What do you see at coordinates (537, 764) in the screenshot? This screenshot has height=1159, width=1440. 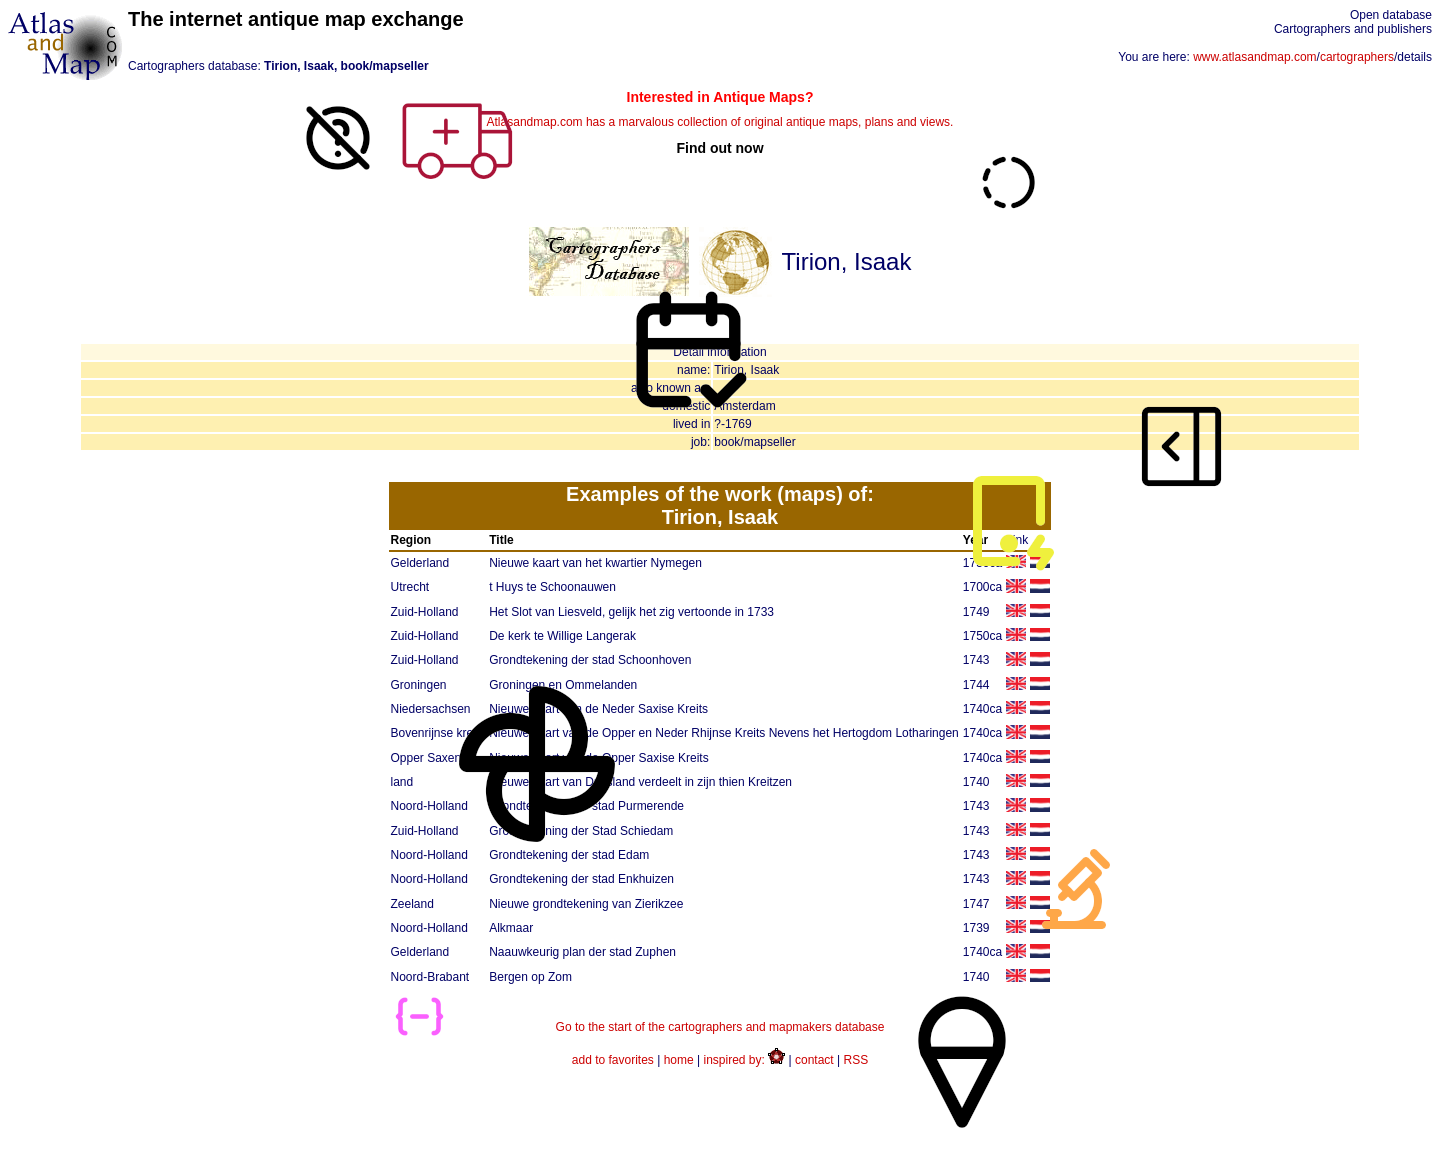 I see `open google photos app` at bounding box center [537, 764].